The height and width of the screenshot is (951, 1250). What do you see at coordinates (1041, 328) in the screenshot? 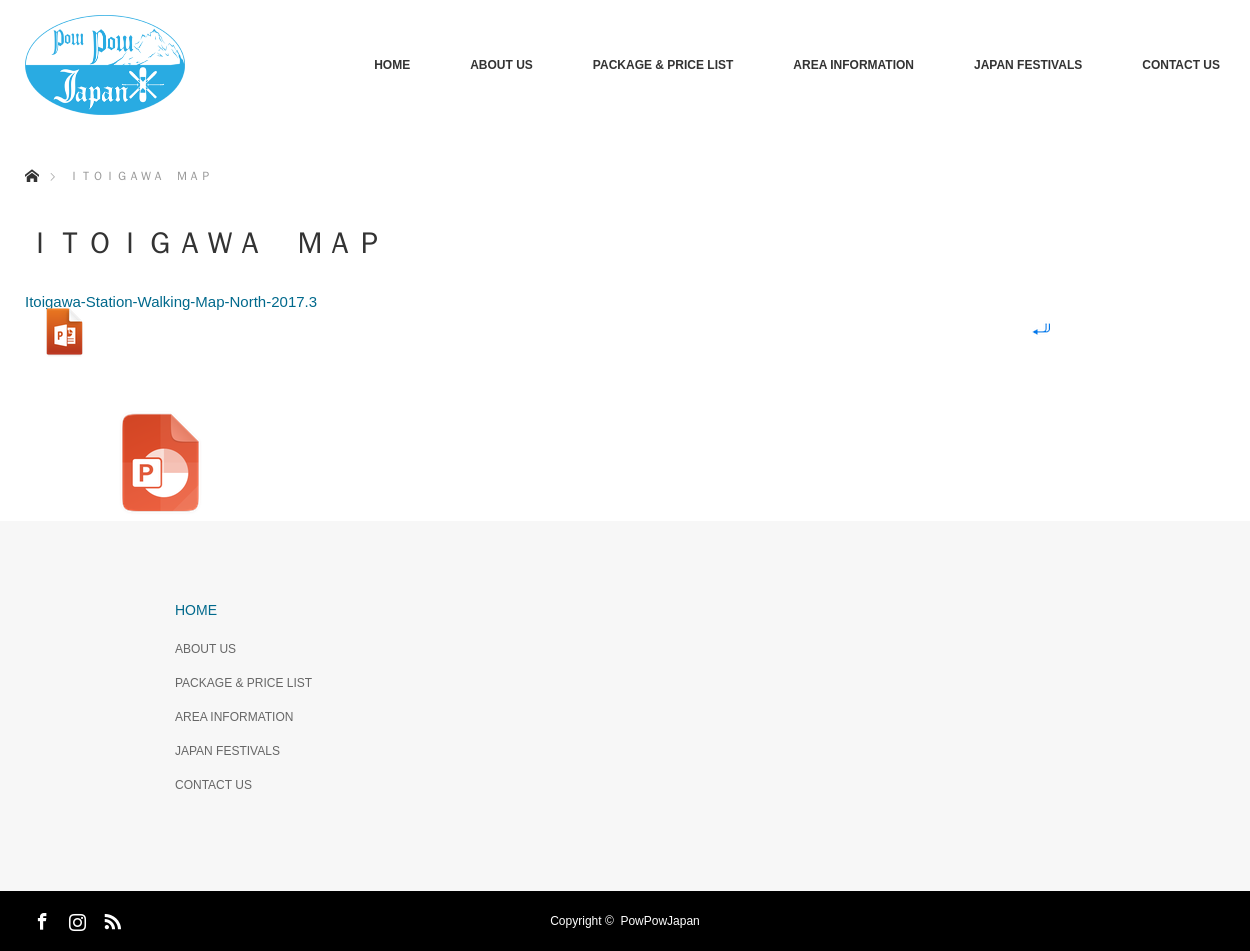
I see `reply to all recipients of an email` at bounding box center [1041, 328].